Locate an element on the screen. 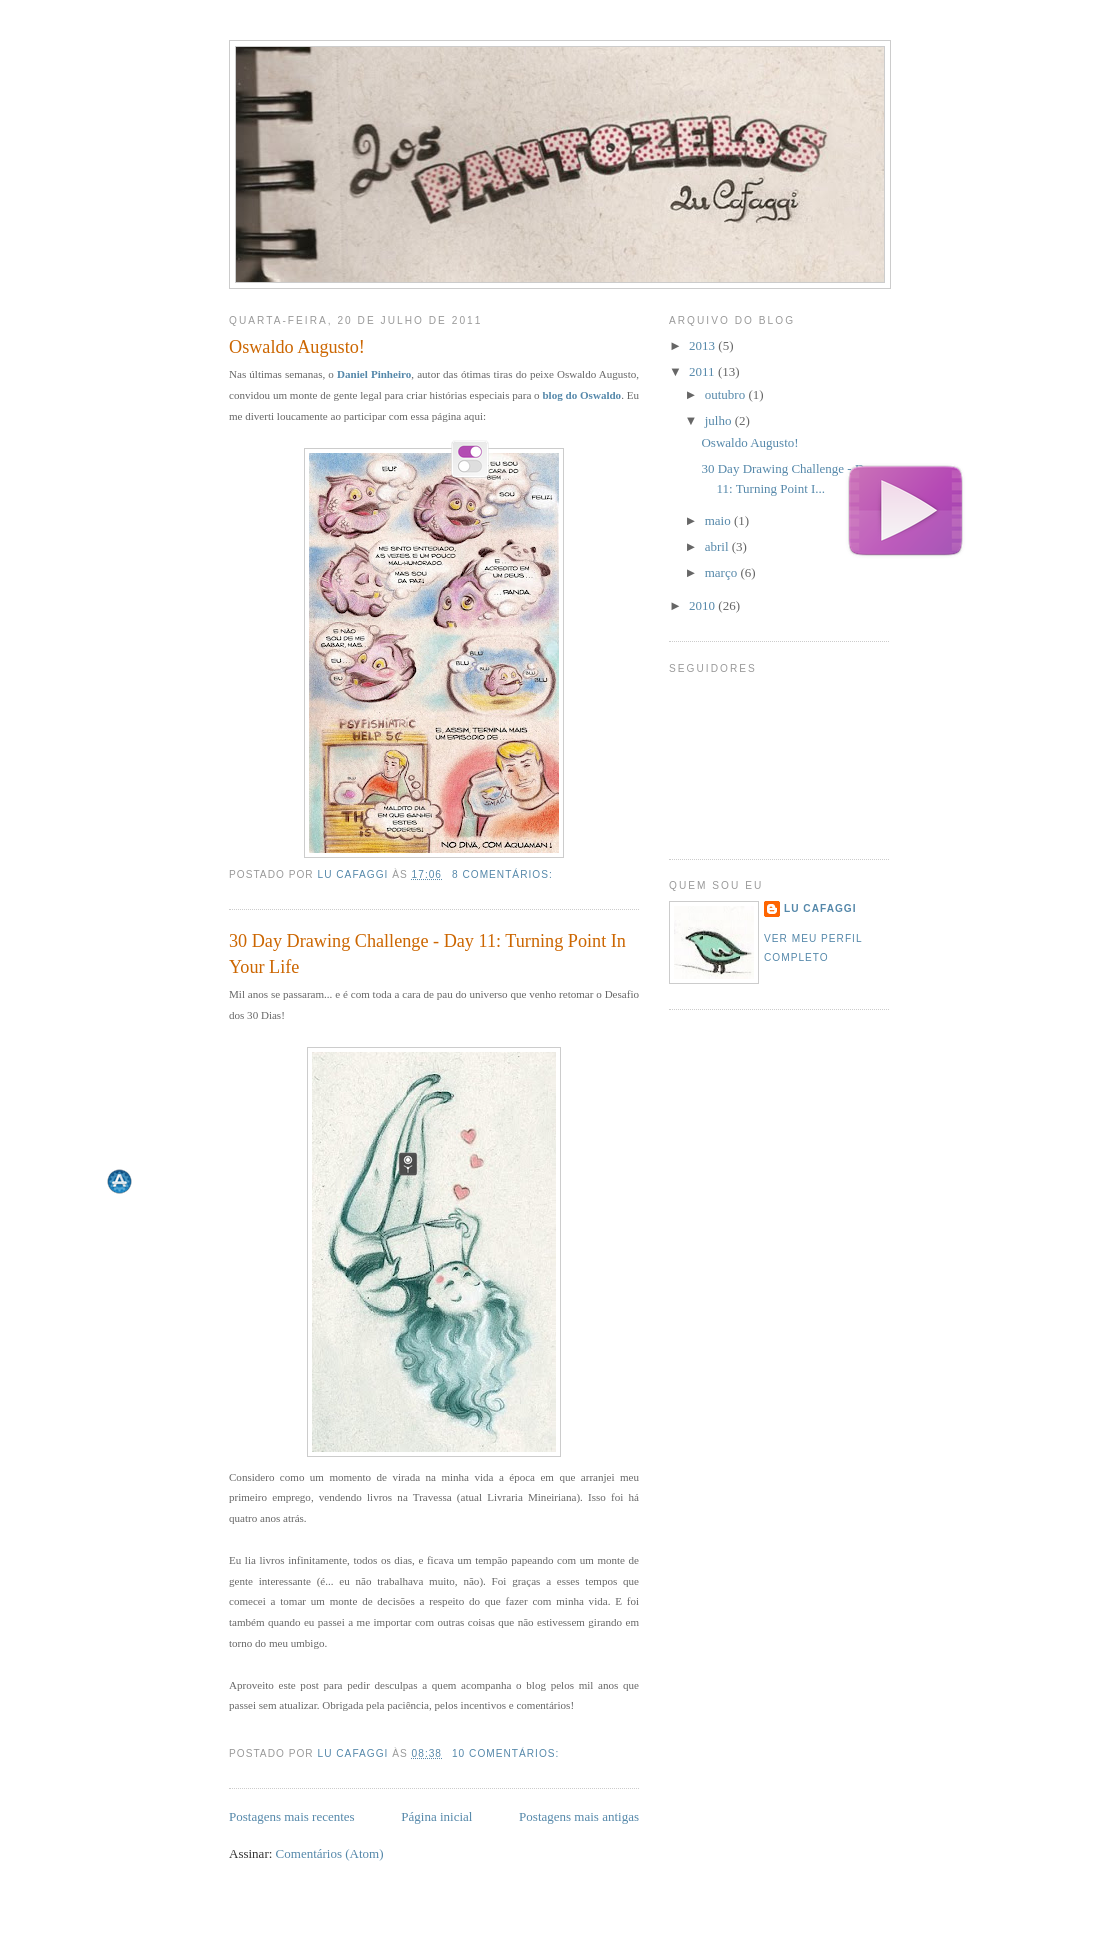 The image size is (1118, 1950). open Déjà Dup backup application is located at coordinates (408, 1164).